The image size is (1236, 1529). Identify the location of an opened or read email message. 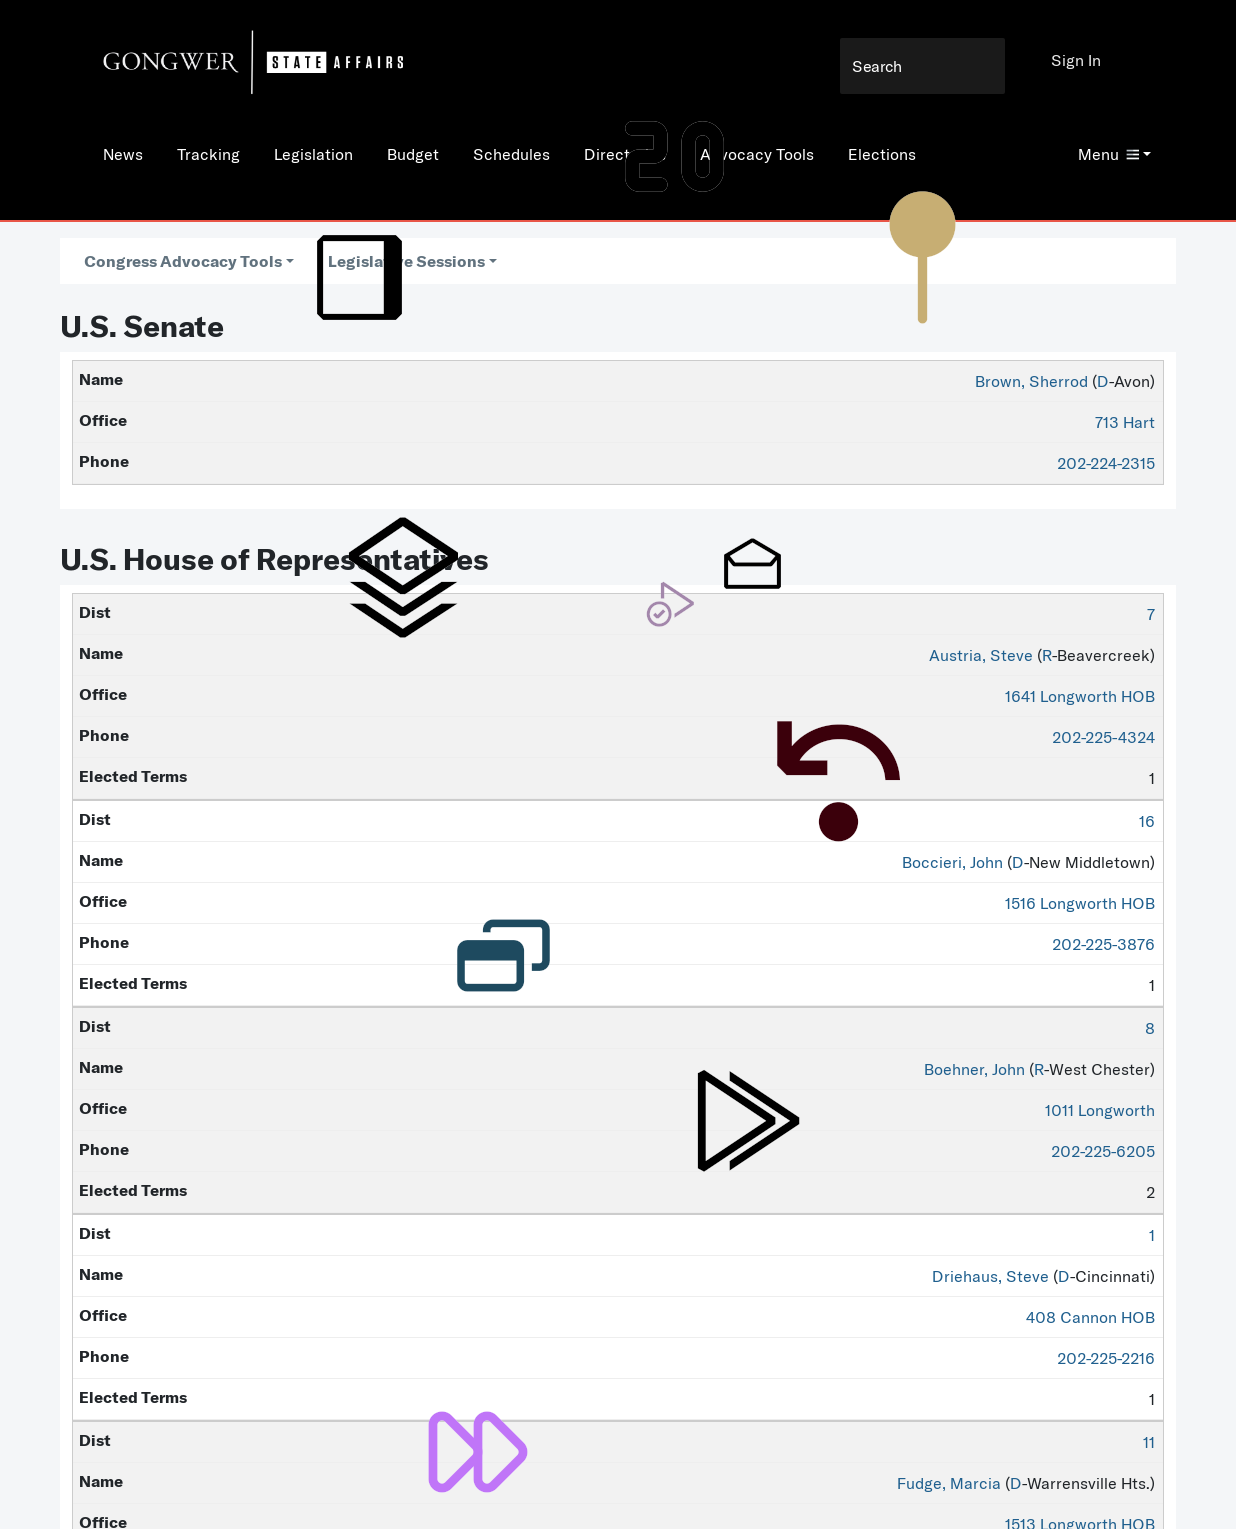
(752, 564).